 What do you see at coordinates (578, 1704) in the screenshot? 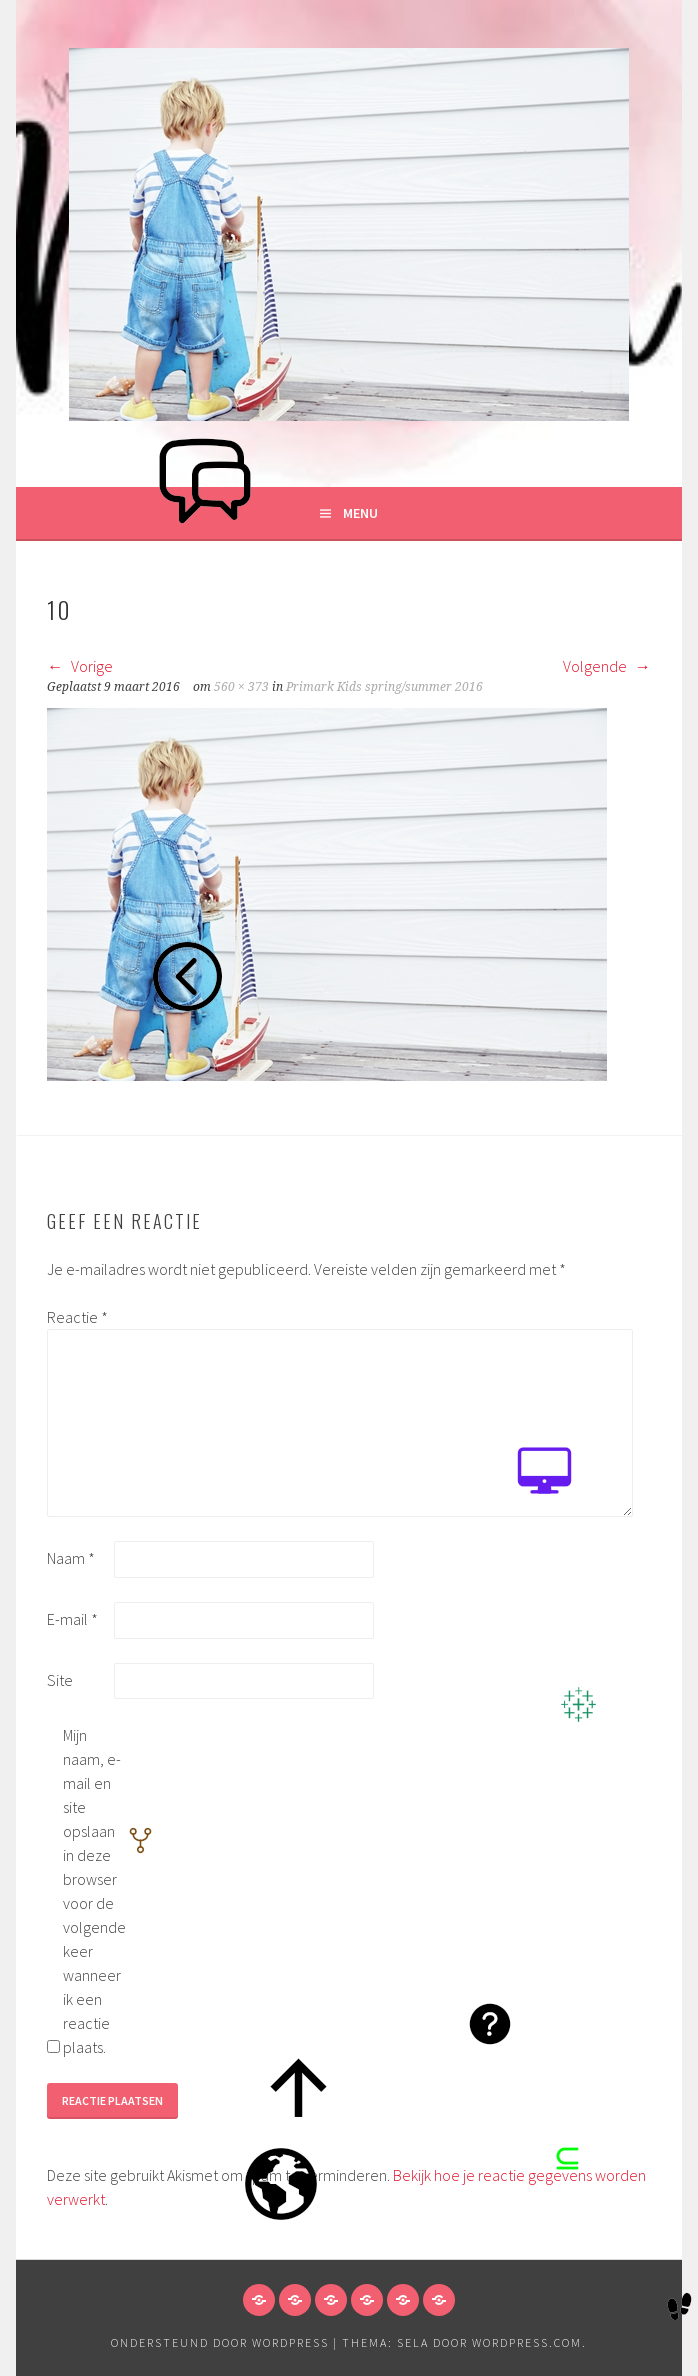
I see `open Tableau application` at bounding box center [578, 1704].